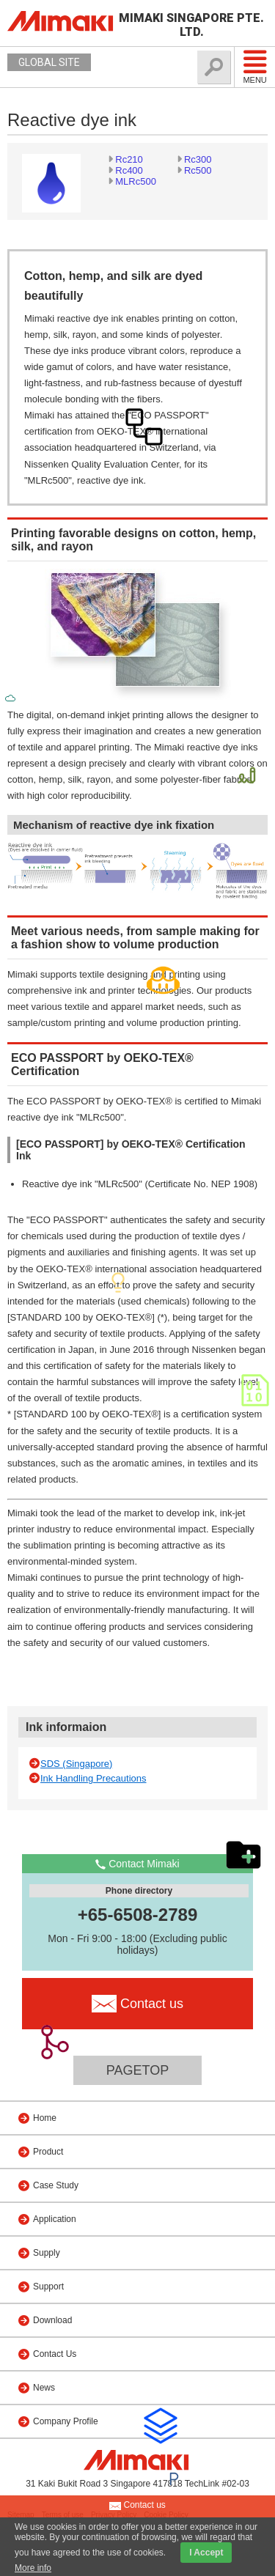 The width and height of the screenshot is (275, 2576). What do you see at coordinates (174, 2479) in the screenshot?
I see `indicates parking availability or location` at bounding box center [174, 2479].